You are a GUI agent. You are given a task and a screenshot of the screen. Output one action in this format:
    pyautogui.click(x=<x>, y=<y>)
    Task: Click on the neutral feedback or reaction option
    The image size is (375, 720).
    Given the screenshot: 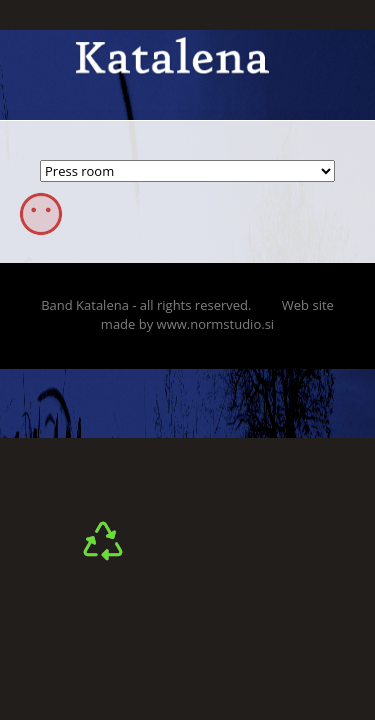 What is the action you would take?
    pyautogui.click(x=41, y=214)
    